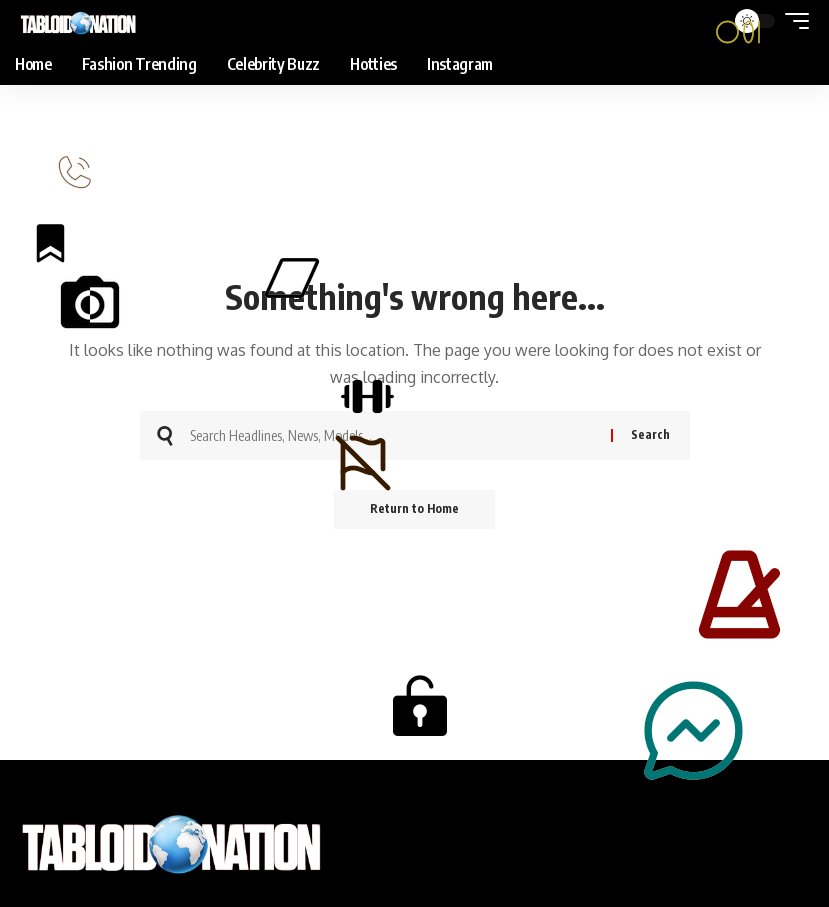 Image resolution: width=829 pixels, height=907 pixels. What do you see at coordinates (50, 242) in the screenshot?
I see `save this item for later` at bounding box center [50, 242].